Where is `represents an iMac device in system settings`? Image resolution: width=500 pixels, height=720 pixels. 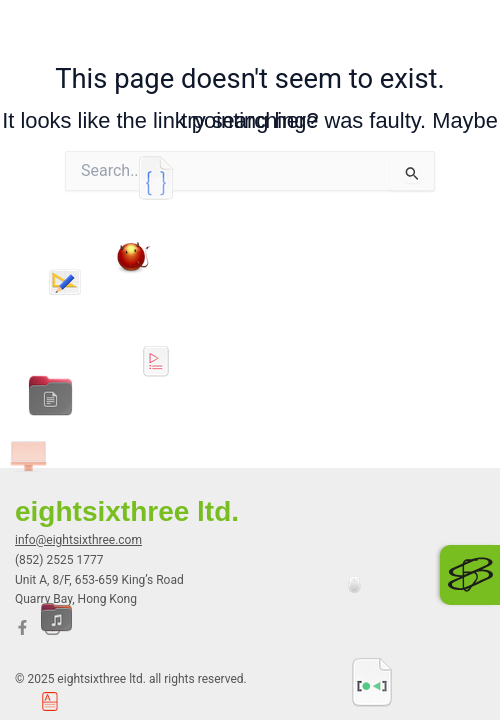
represents an iMac device in system settings is located at coordinates (28, 455).